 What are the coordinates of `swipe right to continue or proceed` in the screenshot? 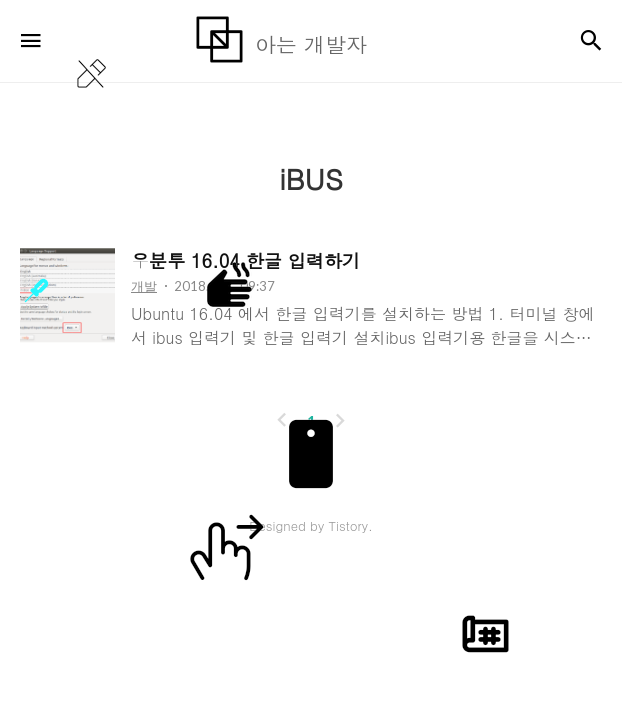 It's located at (223, 550).